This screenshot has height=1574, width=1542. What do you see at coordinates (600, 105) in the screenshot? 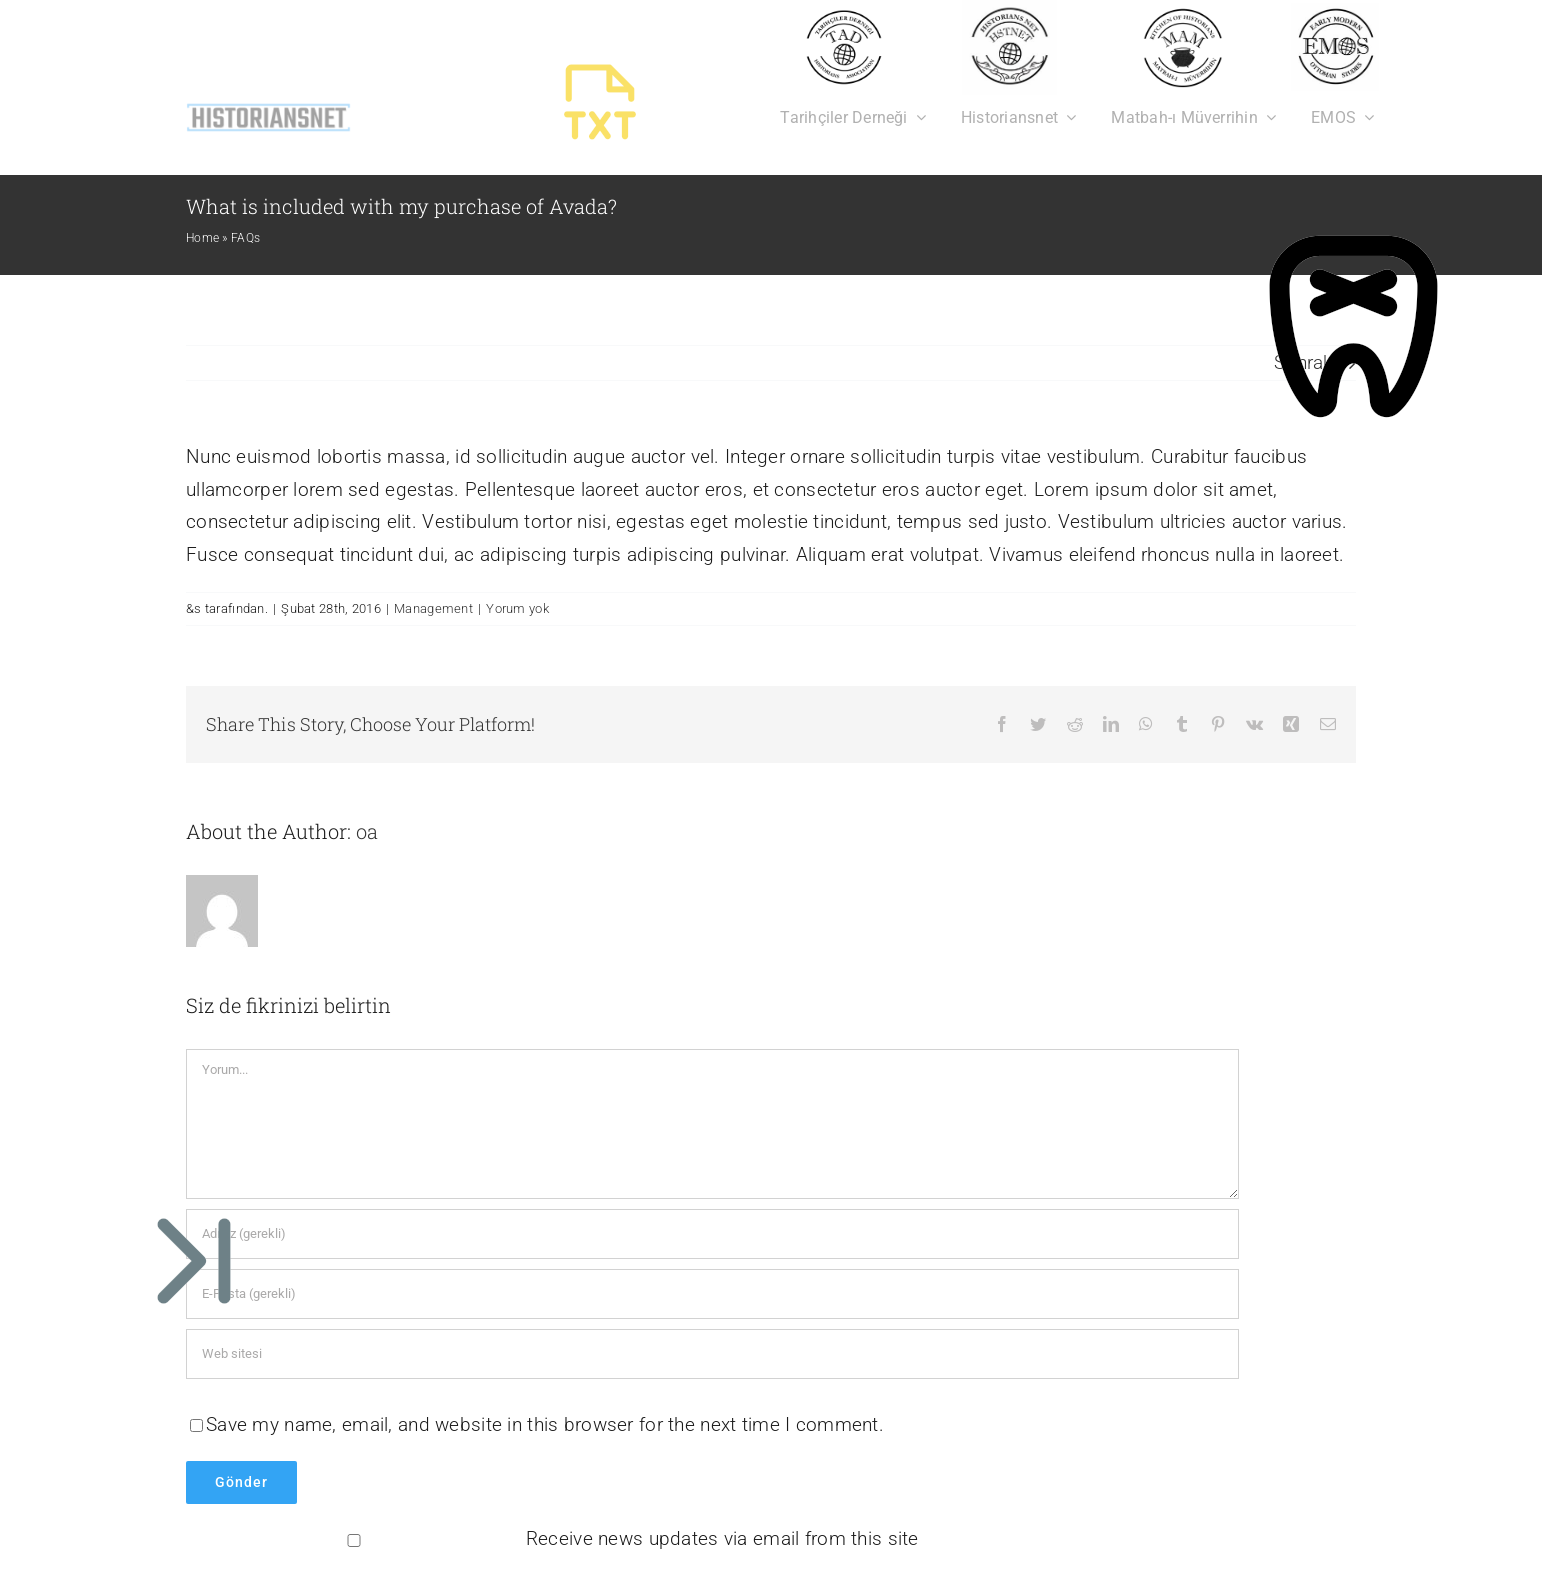
I see `open a text file` at bounding box center [600, 105].